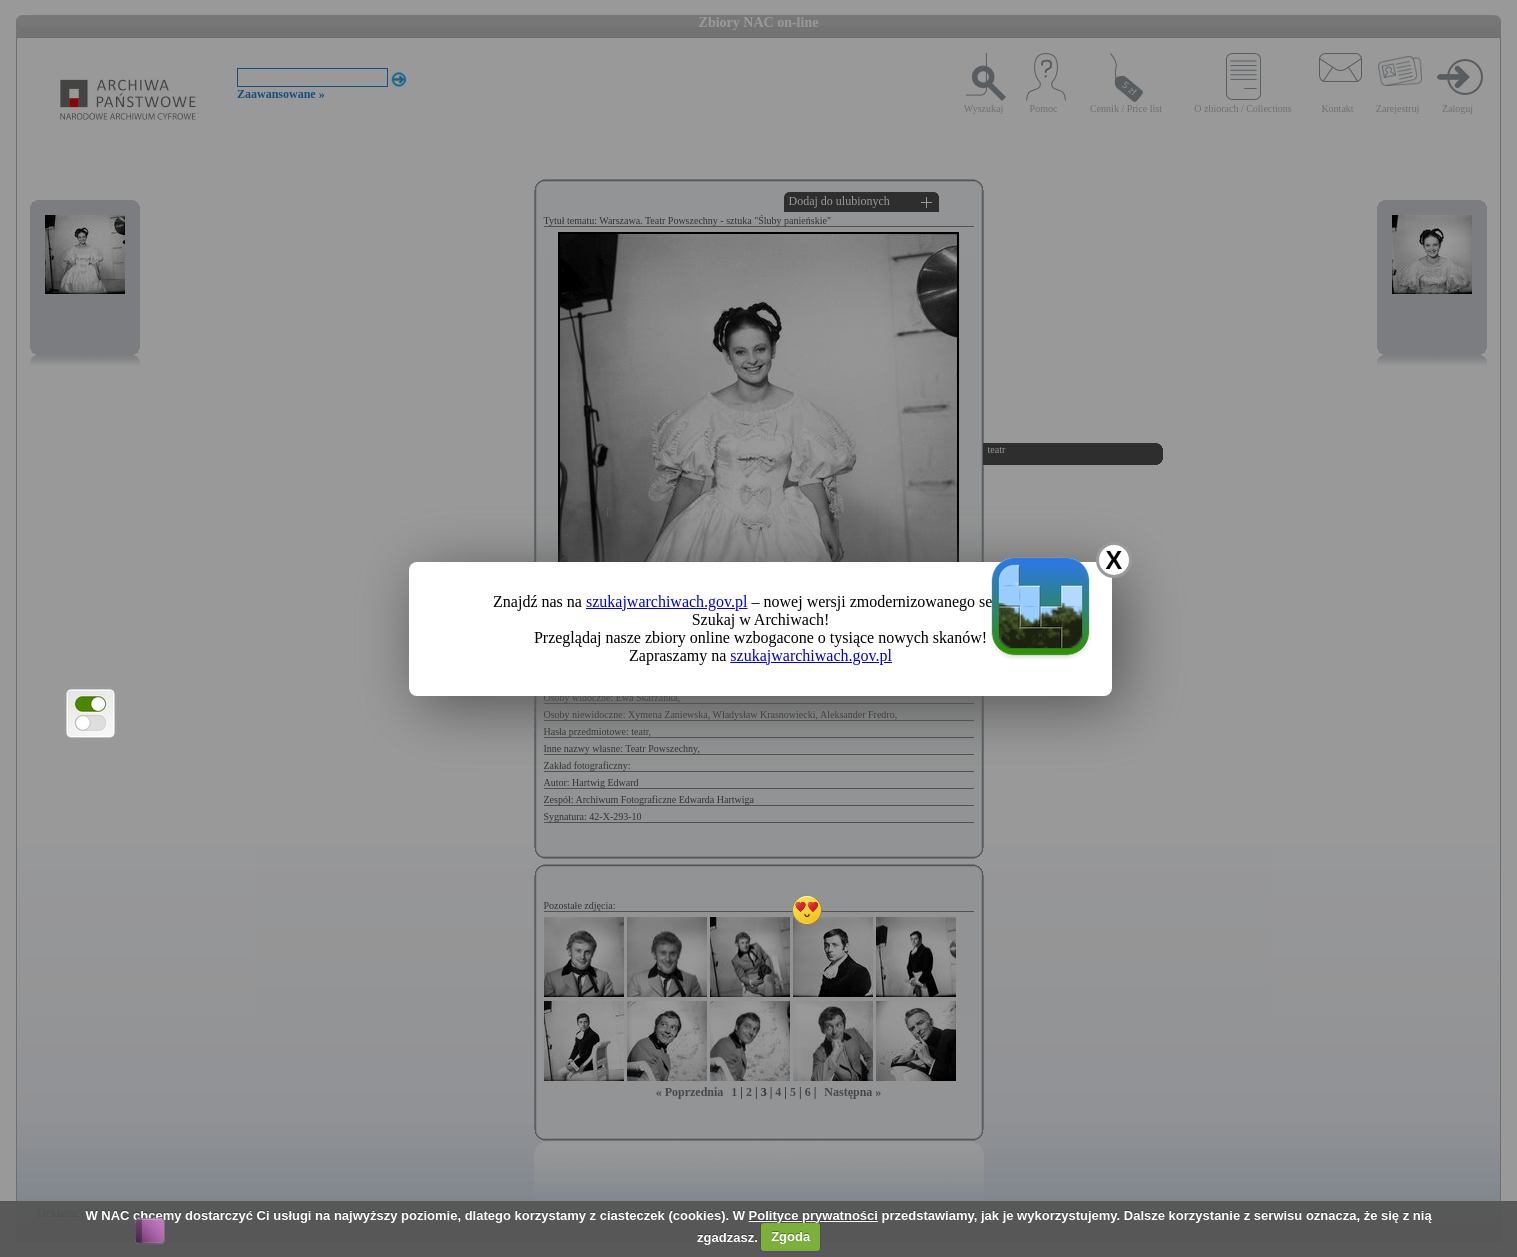  I want to click on open unity tweak tool settings, so click(90, 713).